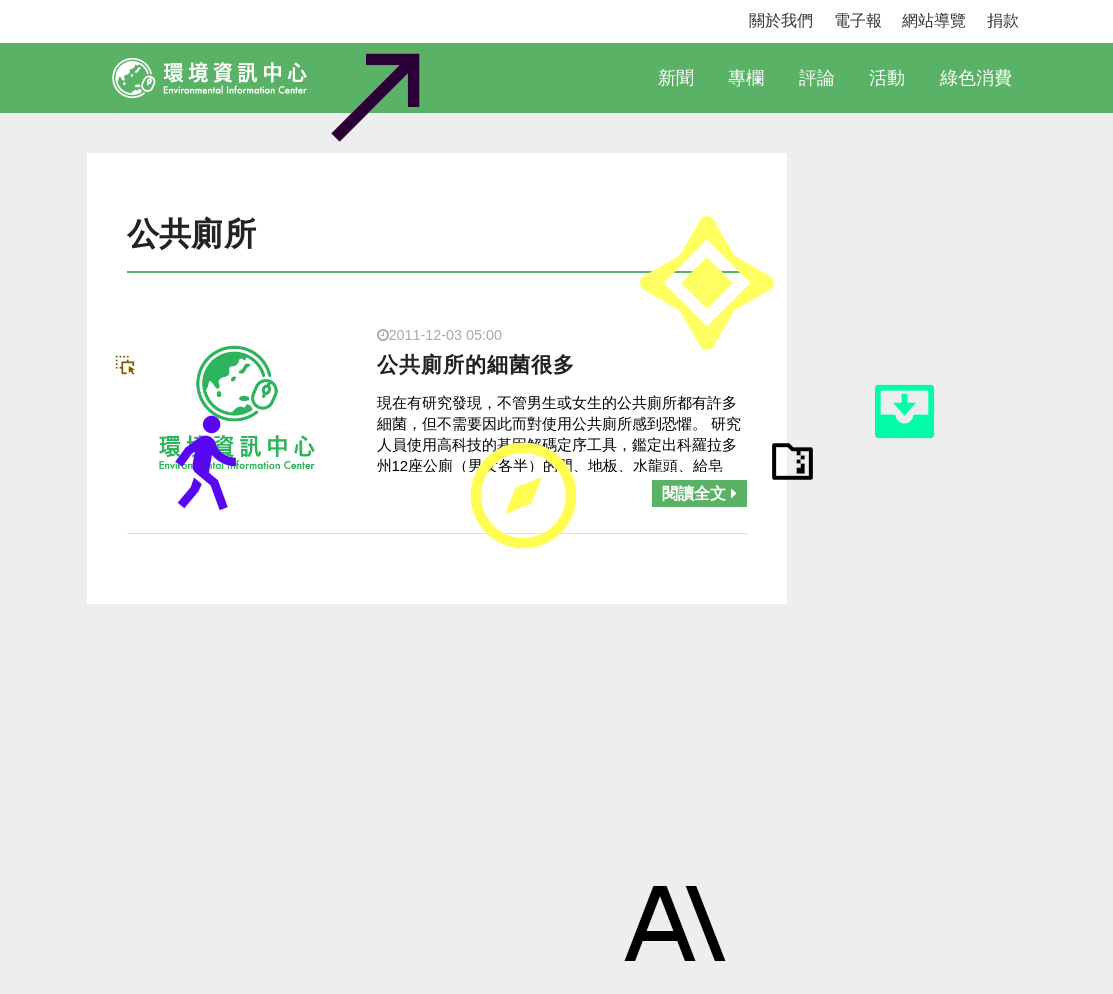 This screenshot has height=994, width=1113. What do you see at coordinates (125, 365) in the screenshot?
I see `drag and drop to rearrange items` at bounding box center [125, 365].